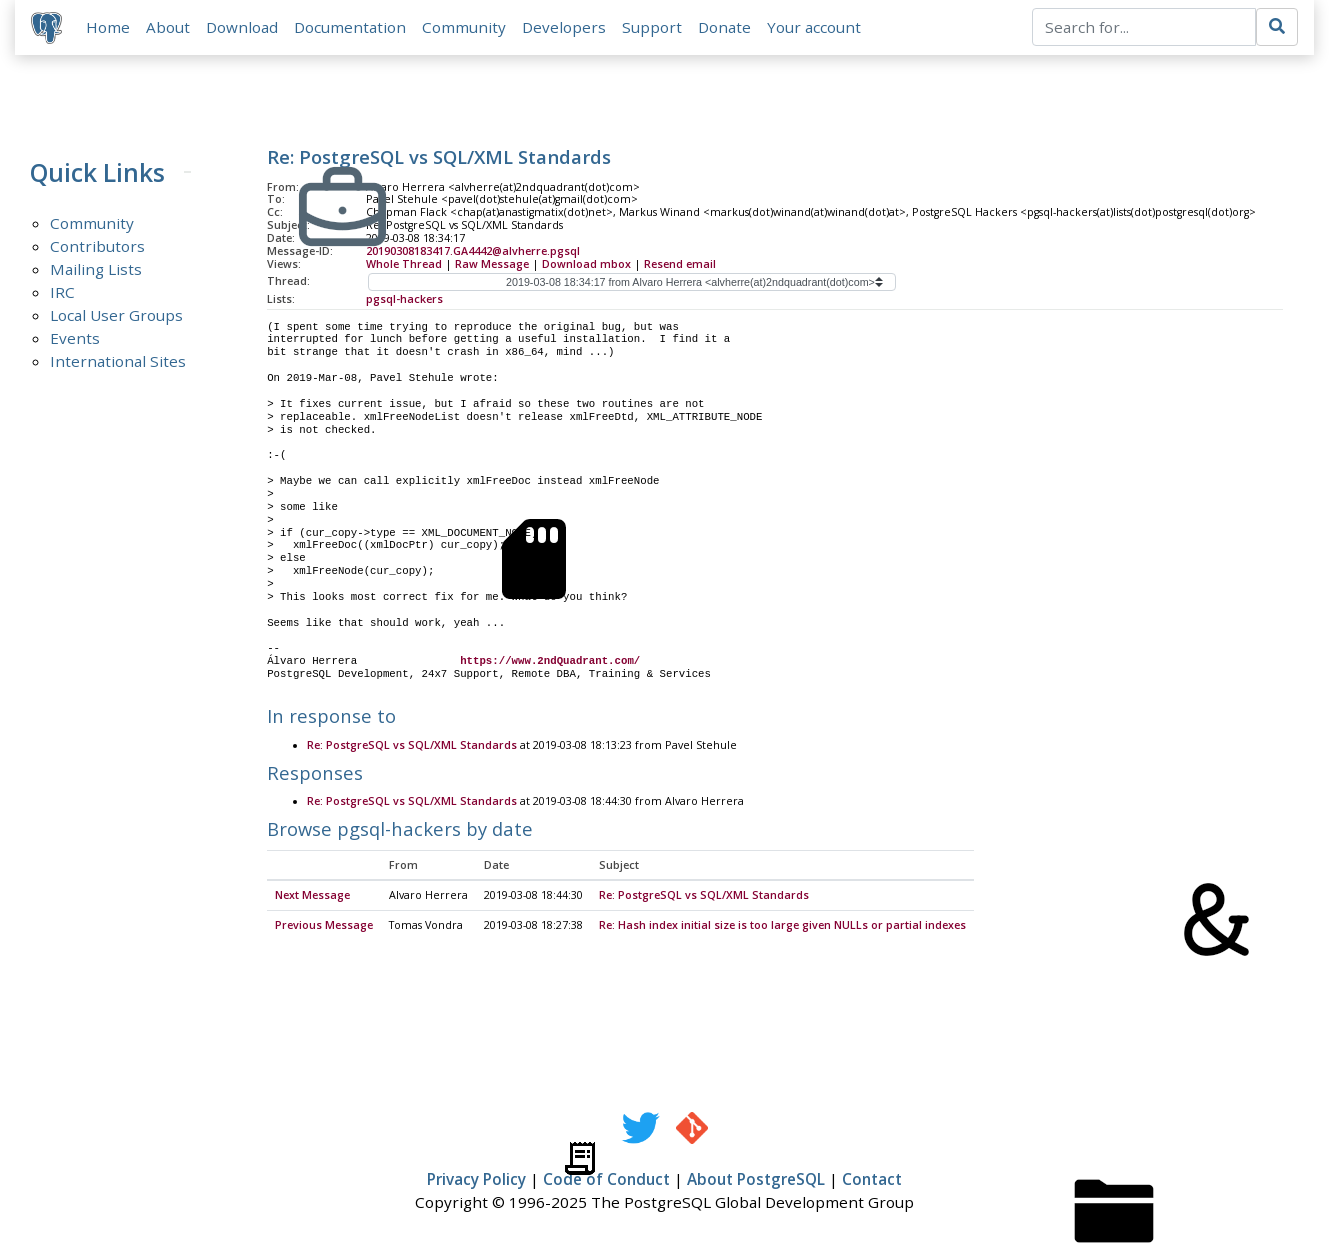 The width and height of the screenshot is (1329, 1254). Describe the element at coordinates (342, 210) in the screenshot. I see `access business or work-related features` at that location.